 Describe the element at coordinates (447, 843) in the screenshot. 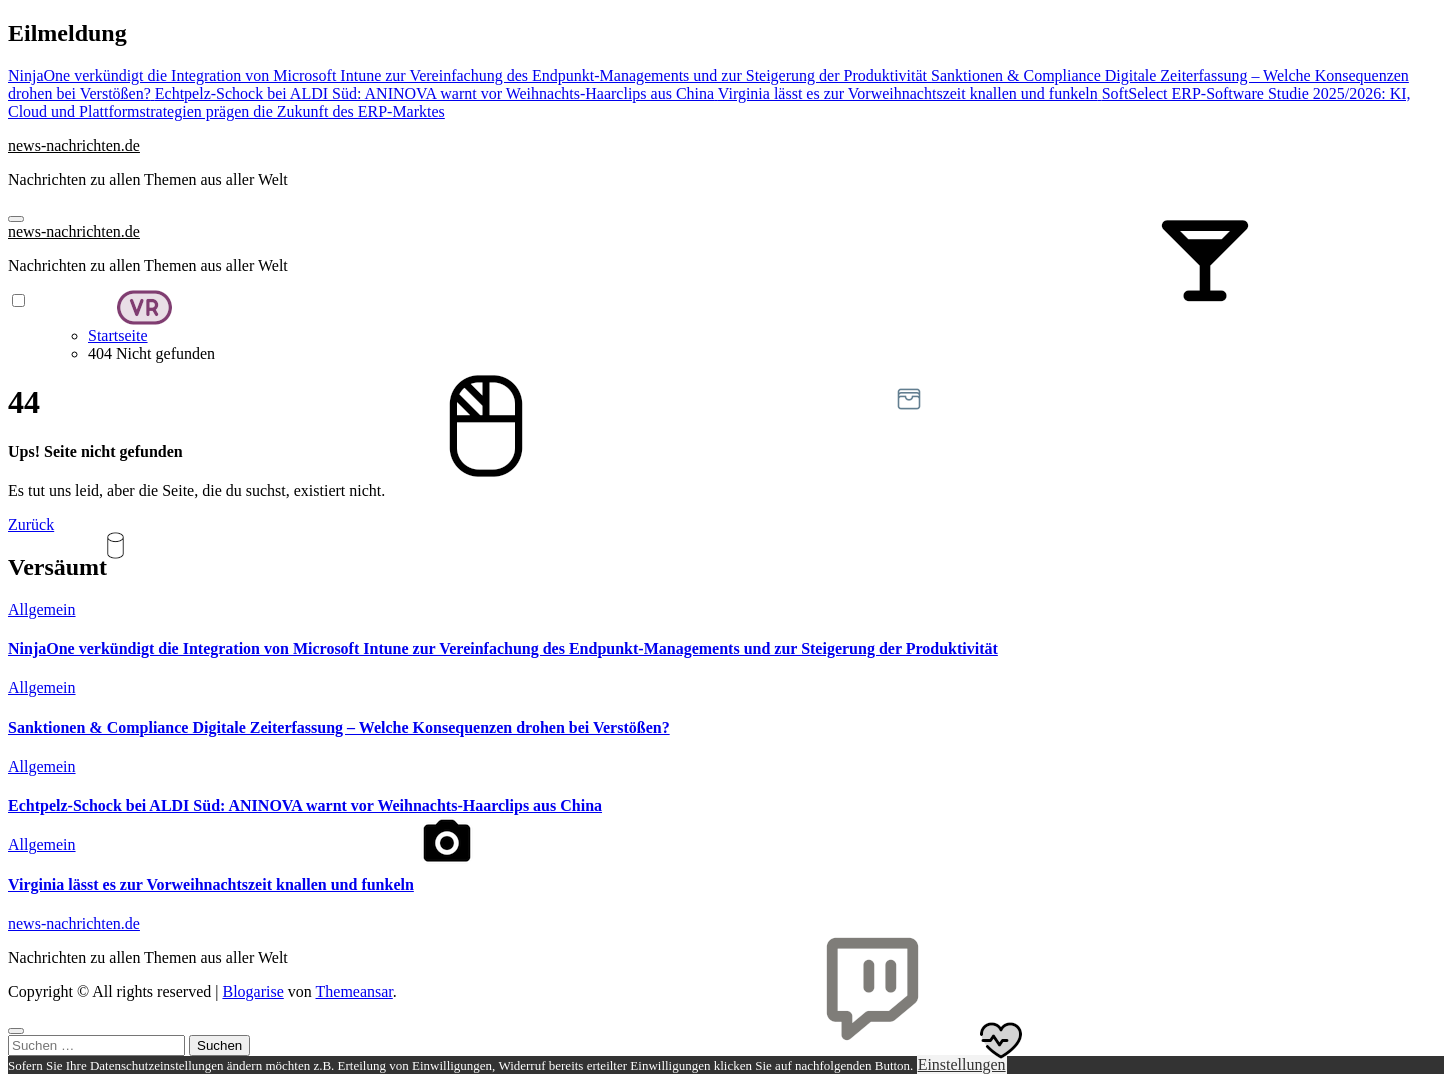

I see `take a photo` at that location.